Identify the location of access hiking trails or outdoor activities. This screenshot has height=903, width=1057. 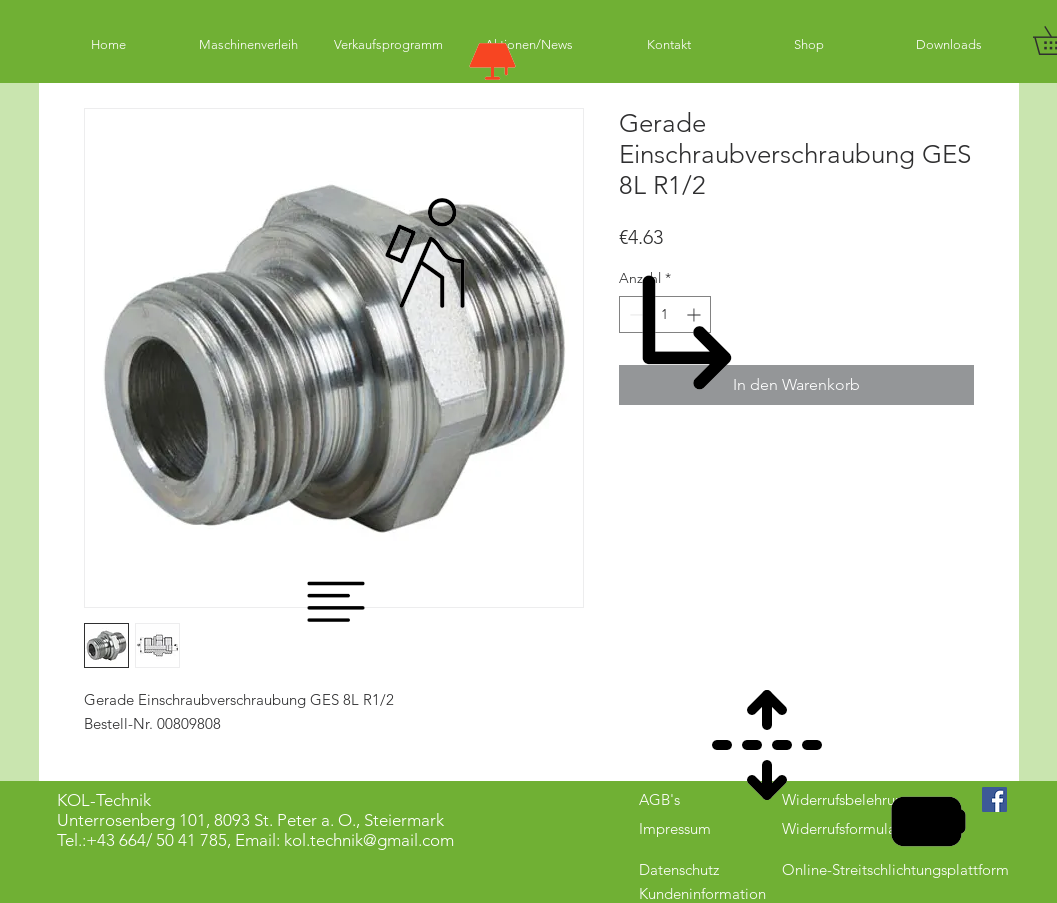
(430, 253).